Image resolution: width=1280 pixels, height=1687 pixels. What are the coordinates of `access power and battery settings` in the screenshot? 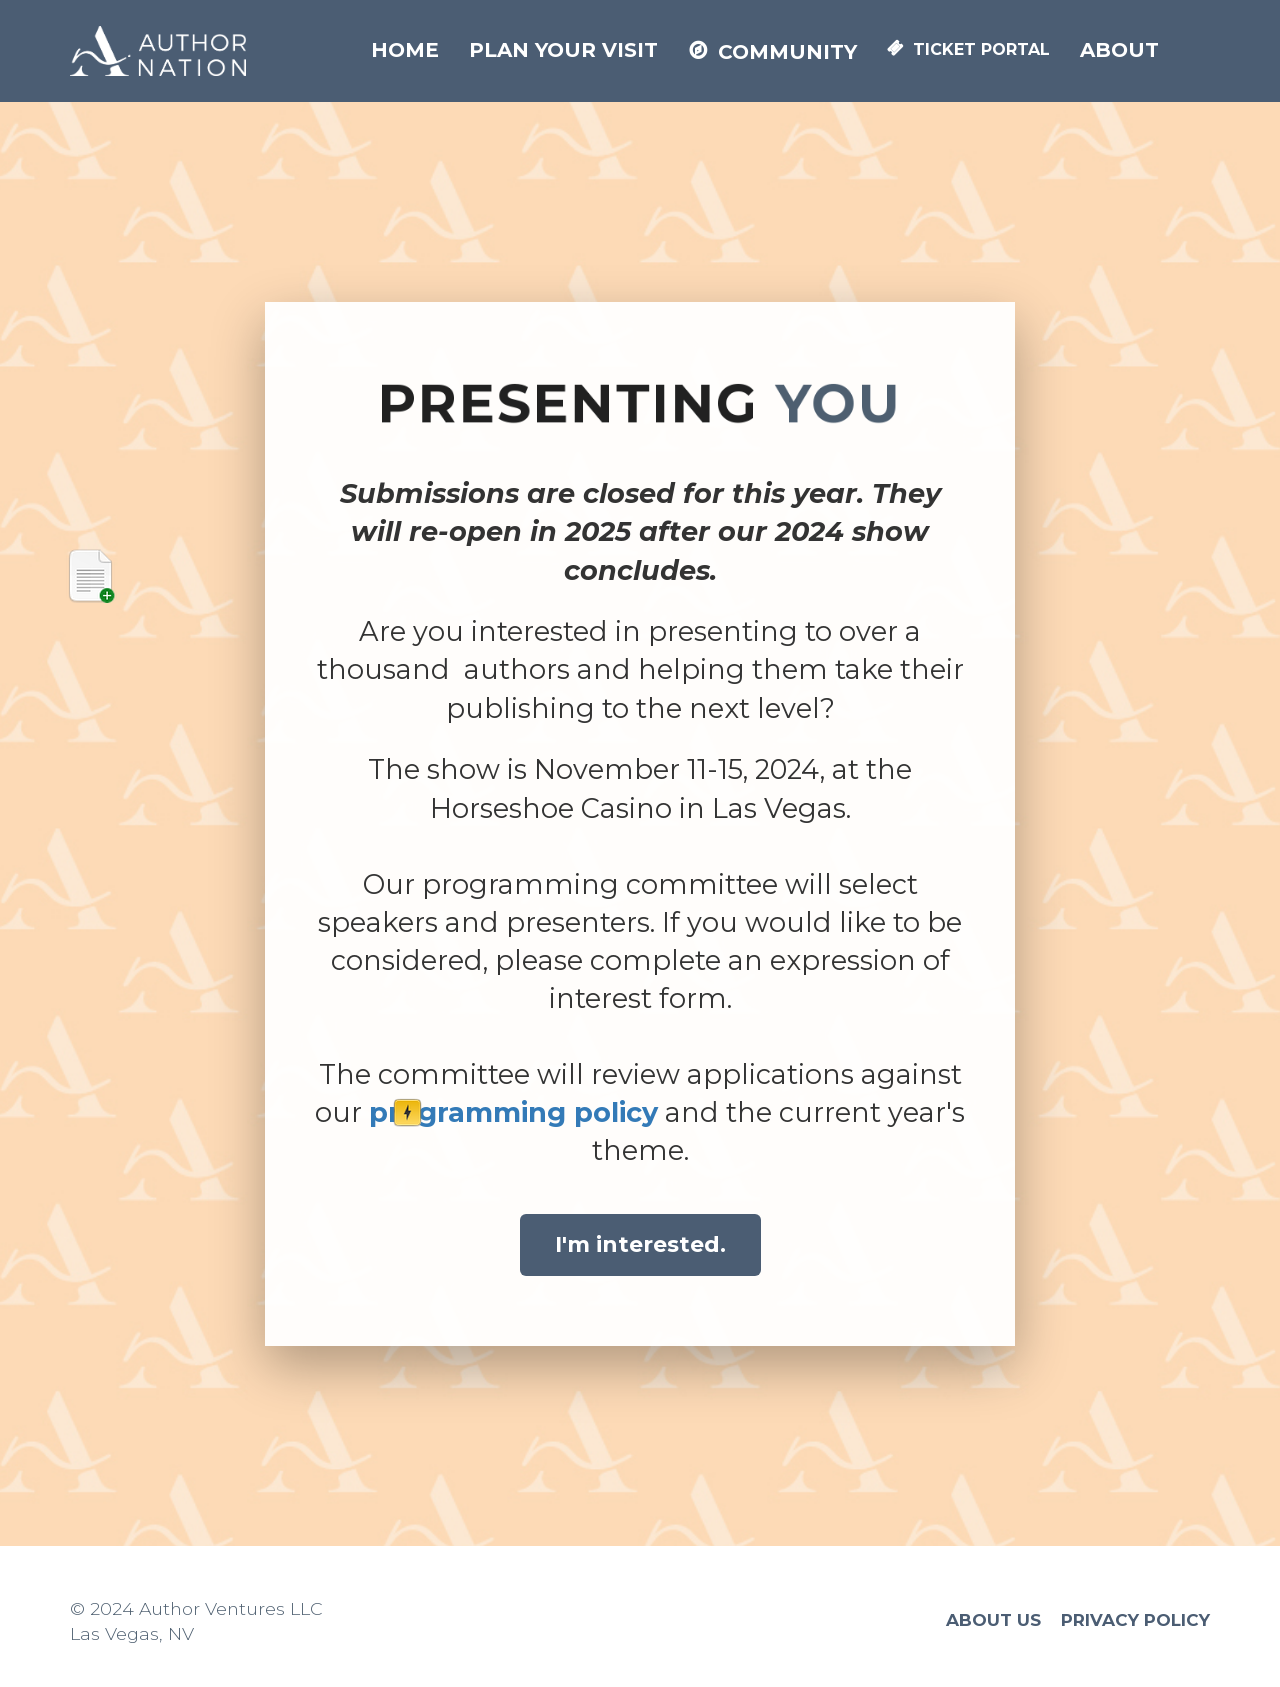 It's located at (407, 1112).